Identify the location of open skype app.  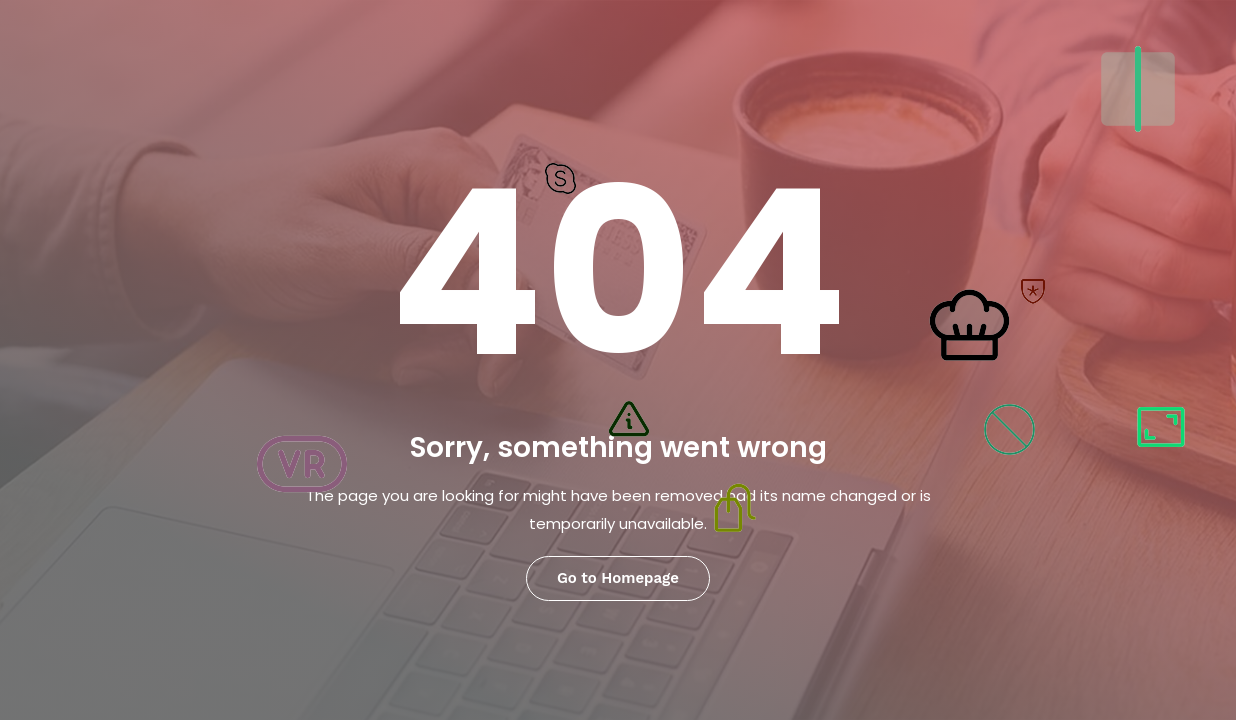
(560, 178).